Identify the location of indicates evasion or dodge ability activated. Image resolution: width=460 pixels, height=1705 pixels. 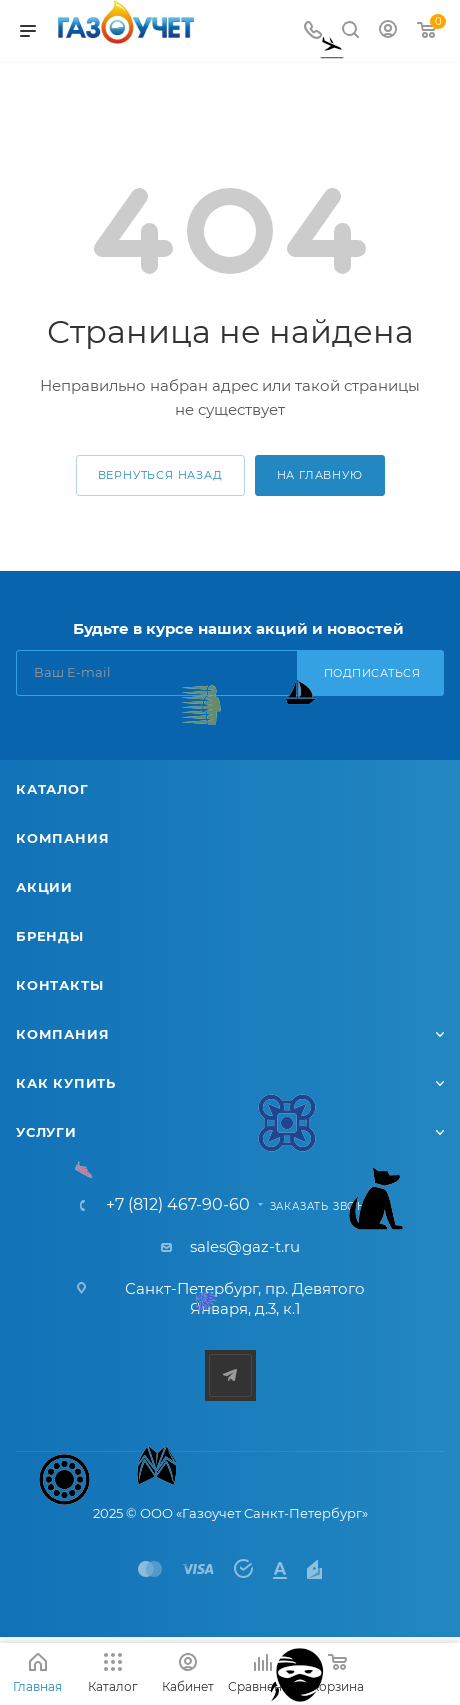
(201, 705).